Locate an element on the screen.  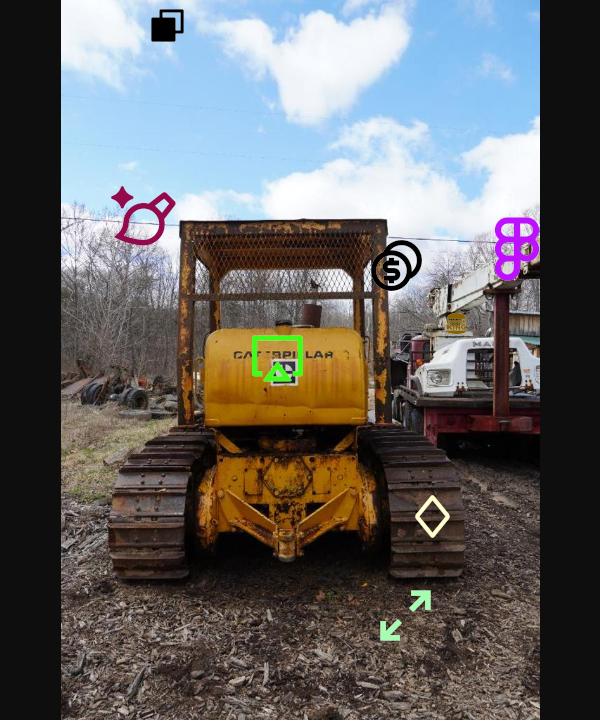
stream content to an external display via airplay is located at coordinates (277, 358).